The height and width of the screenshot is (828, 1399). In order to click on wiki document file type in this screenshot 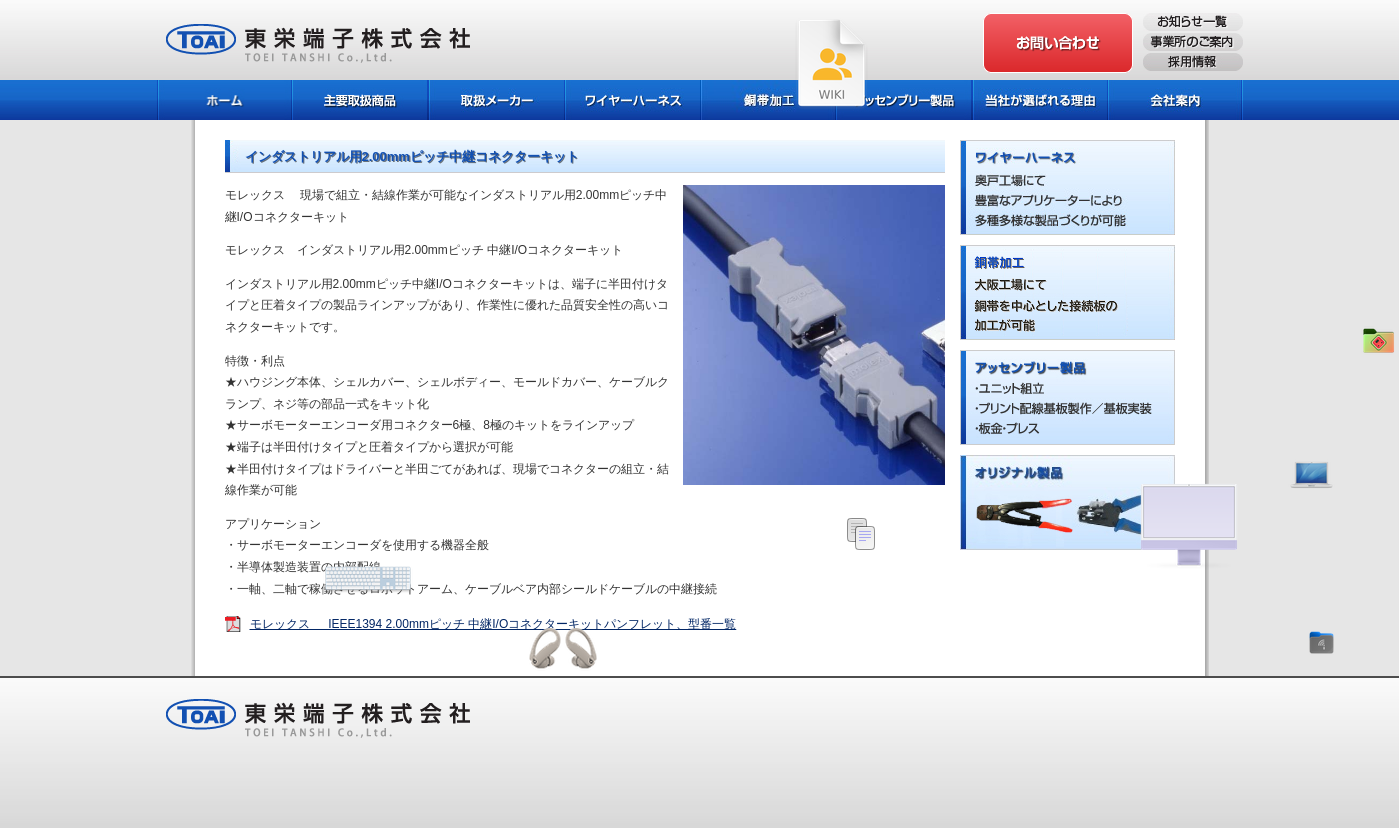, I will do `click(831, 64)`.